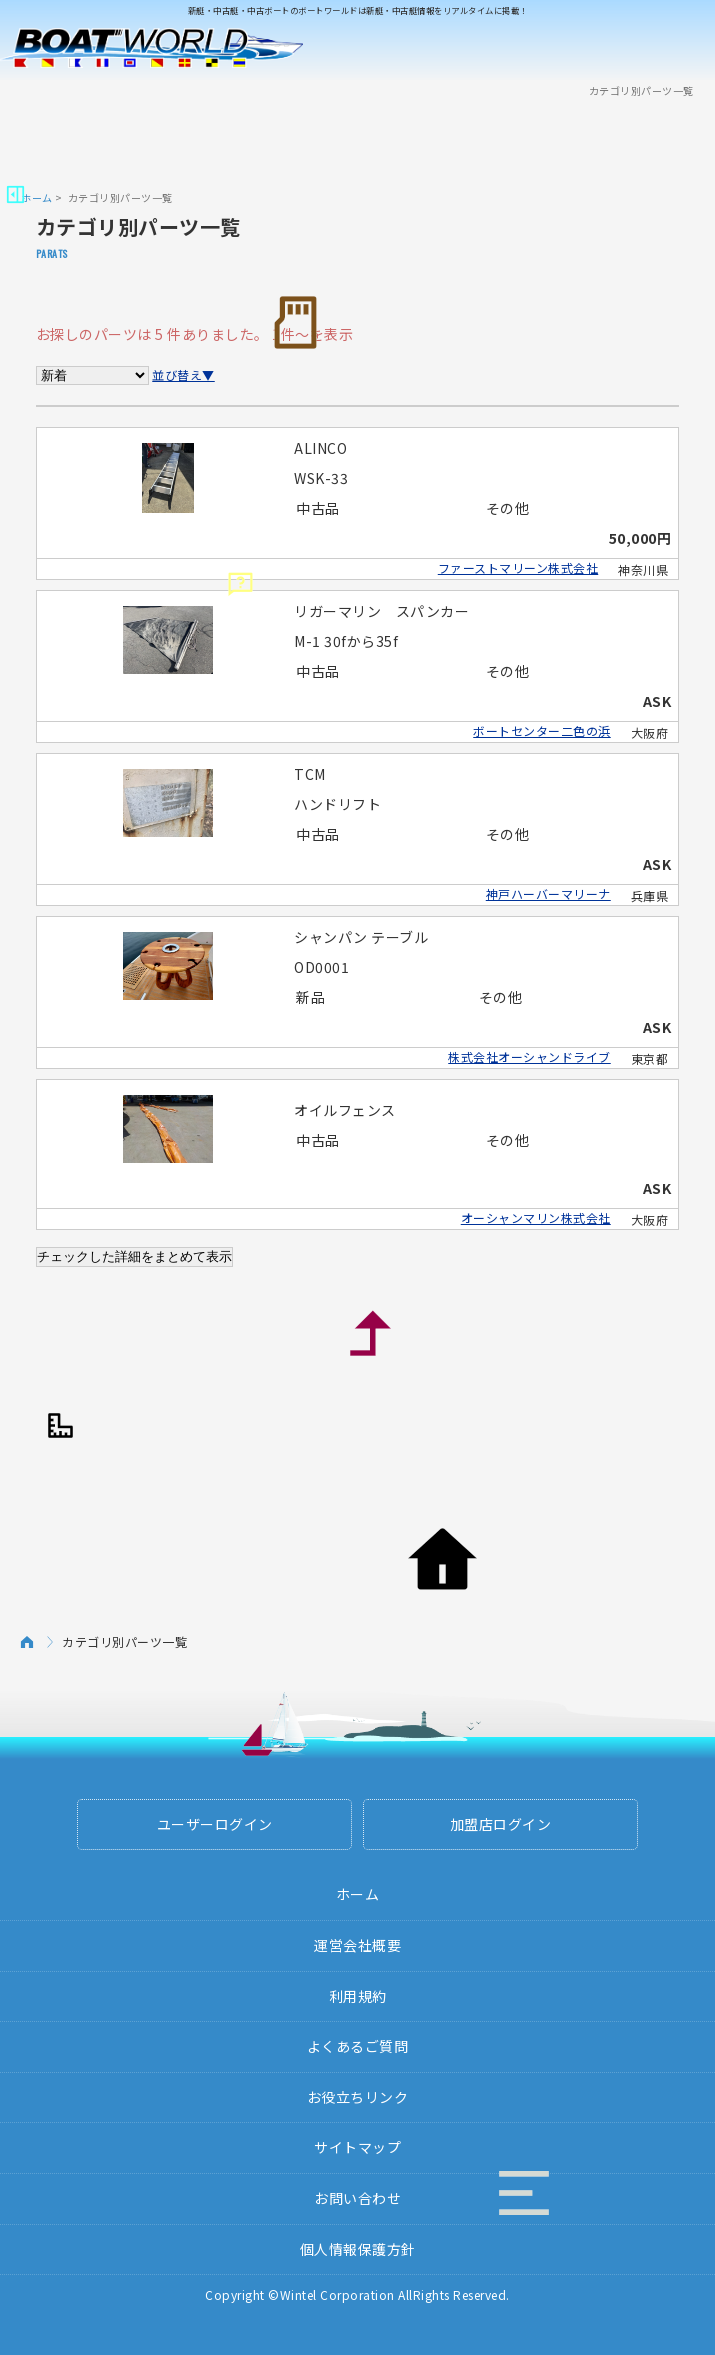 The image size is (715, 2355). What do you see at coordinates (257, 1740) in the screenshot?
I see `view nearby marina or sailing destinations` at bounding box center [257, 1740].